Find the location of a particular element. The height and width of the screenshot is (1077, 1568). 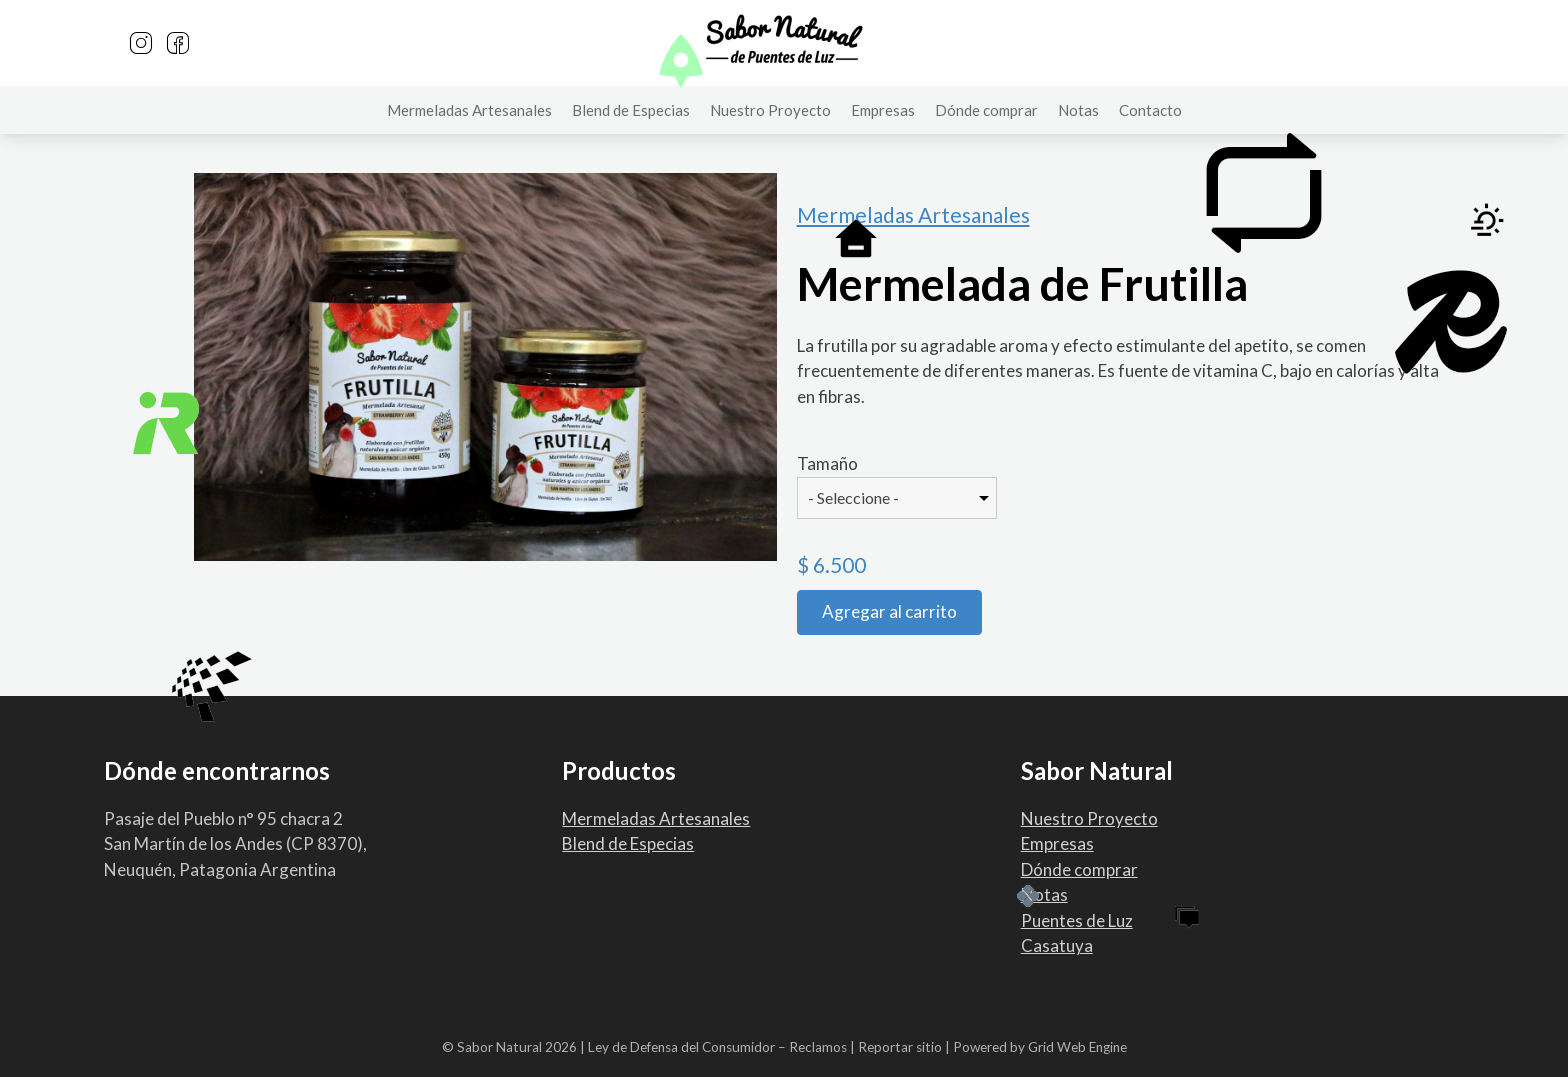

indicates foggy or hazy weather conditions is located at coordinates (1486, 220).